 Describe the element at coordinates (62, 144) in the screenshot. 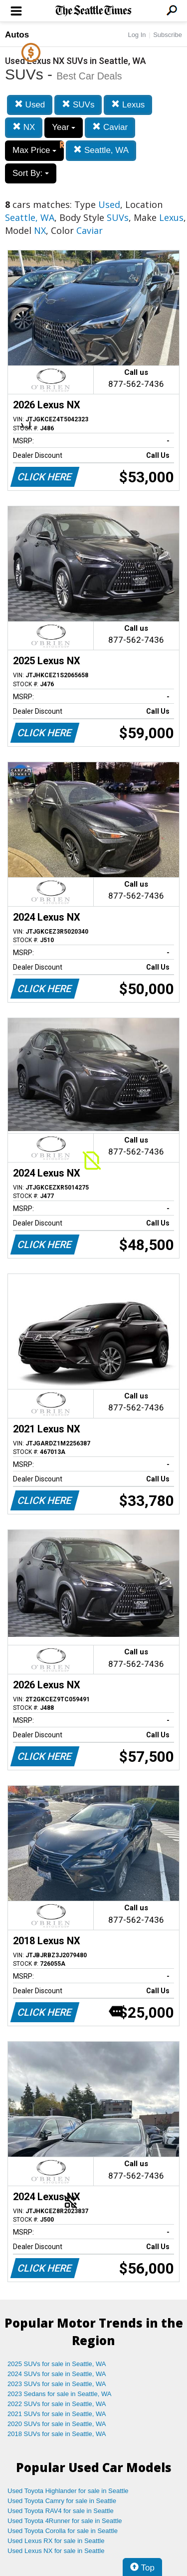

I see `indicates a rating or review section` at that location.